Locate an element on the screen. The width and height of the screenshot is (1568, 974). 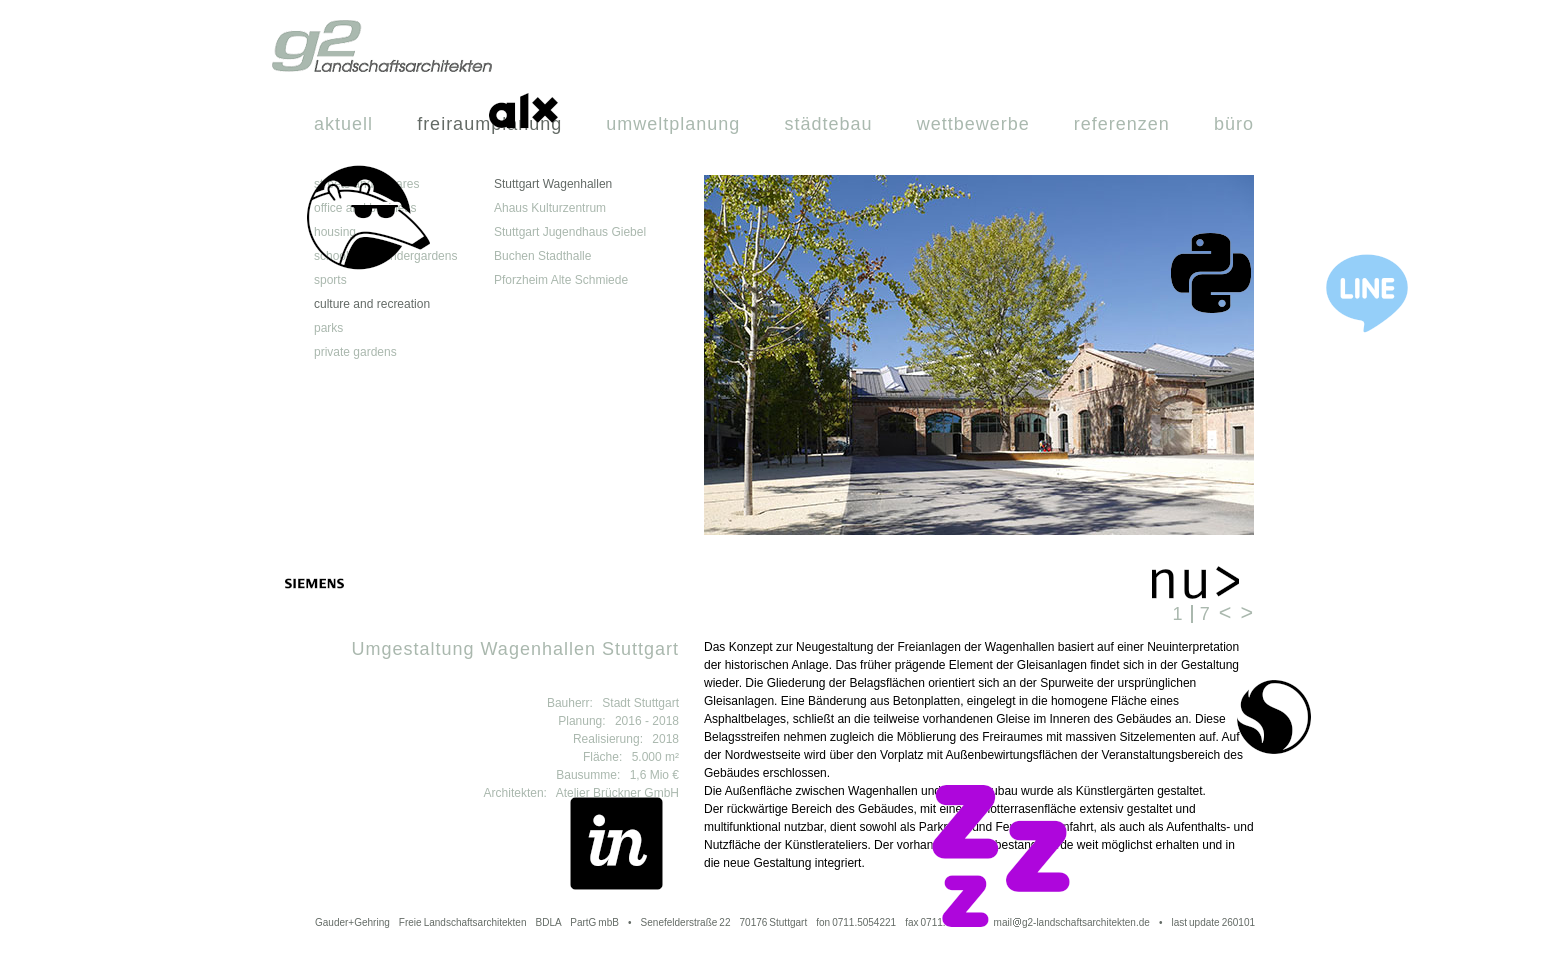
python programming language logo is located at coordinates (1211, 273).